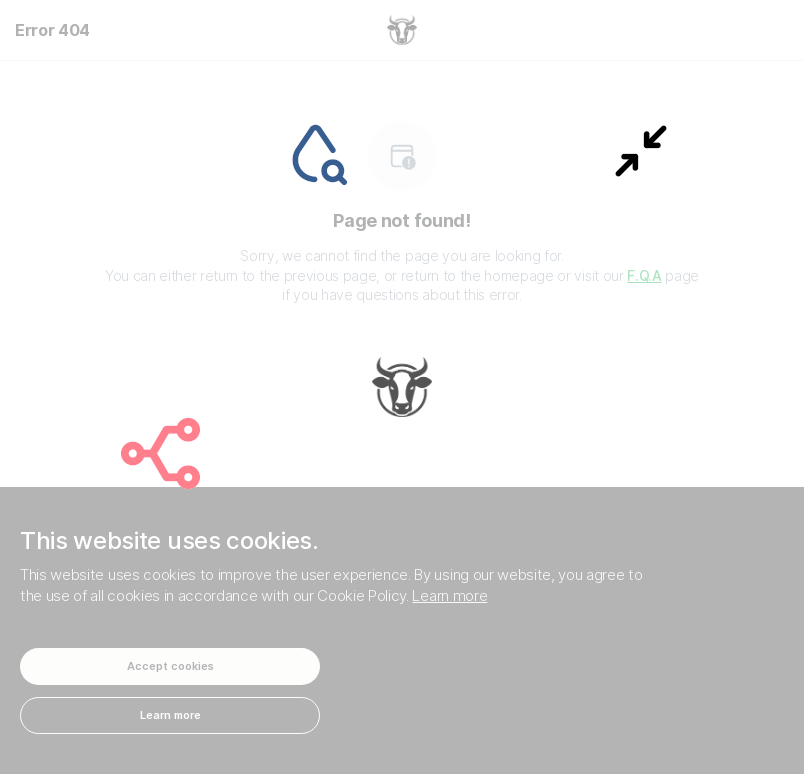 The height and width of the screenshot is (774, 804). What do you see at coordinates (641, 151) in the screenshot?
I see `minimize or reduce window size` at bounding box center [641, 151].